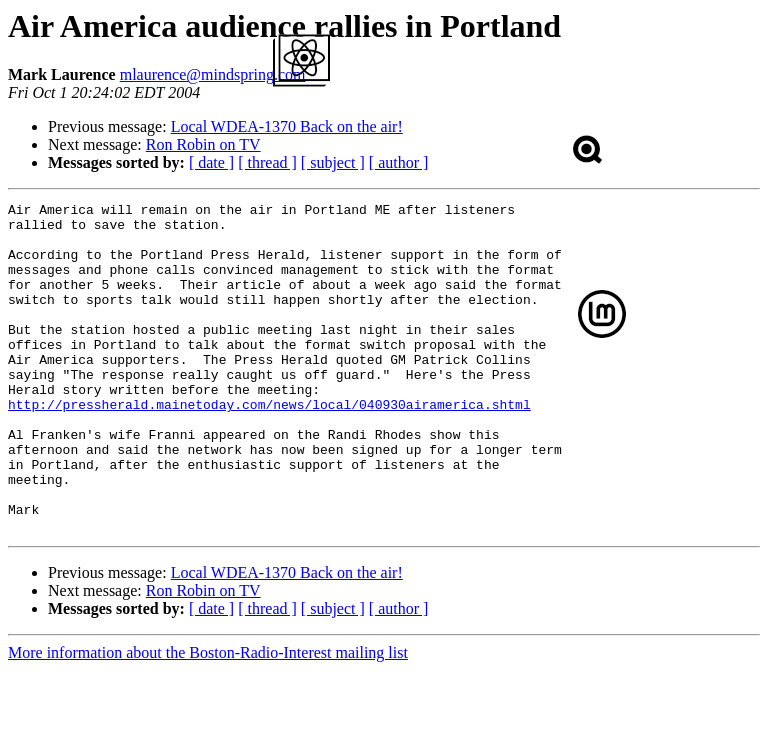 Image resolution: width=768 pixels, height=736 pixels. I want to click on create react app logo, so click(301, 60).